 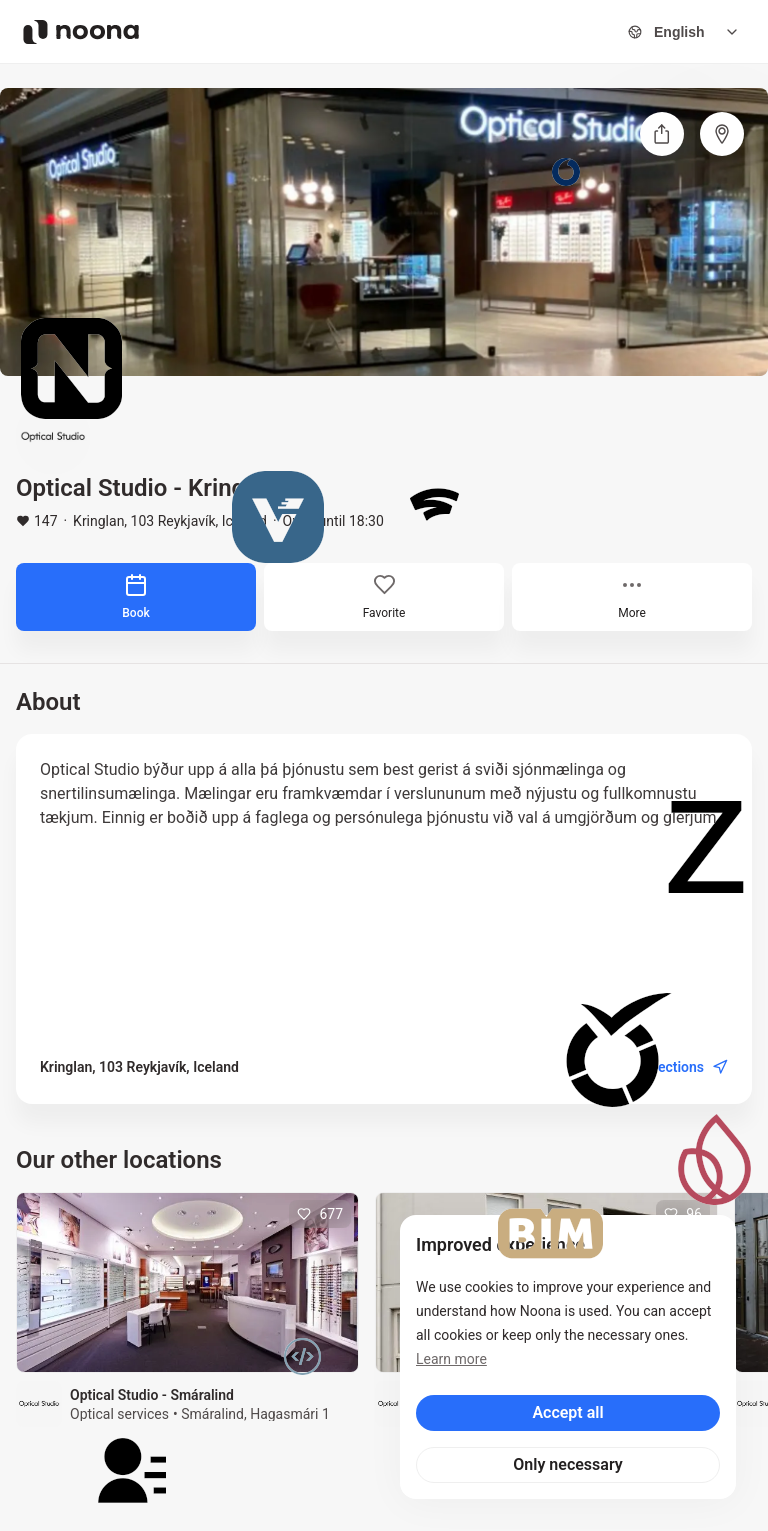 What do you see at coordinates (714, 1159) in the screenshot?
I see `access Firebase console or services` at bounding box center [714, 1159].